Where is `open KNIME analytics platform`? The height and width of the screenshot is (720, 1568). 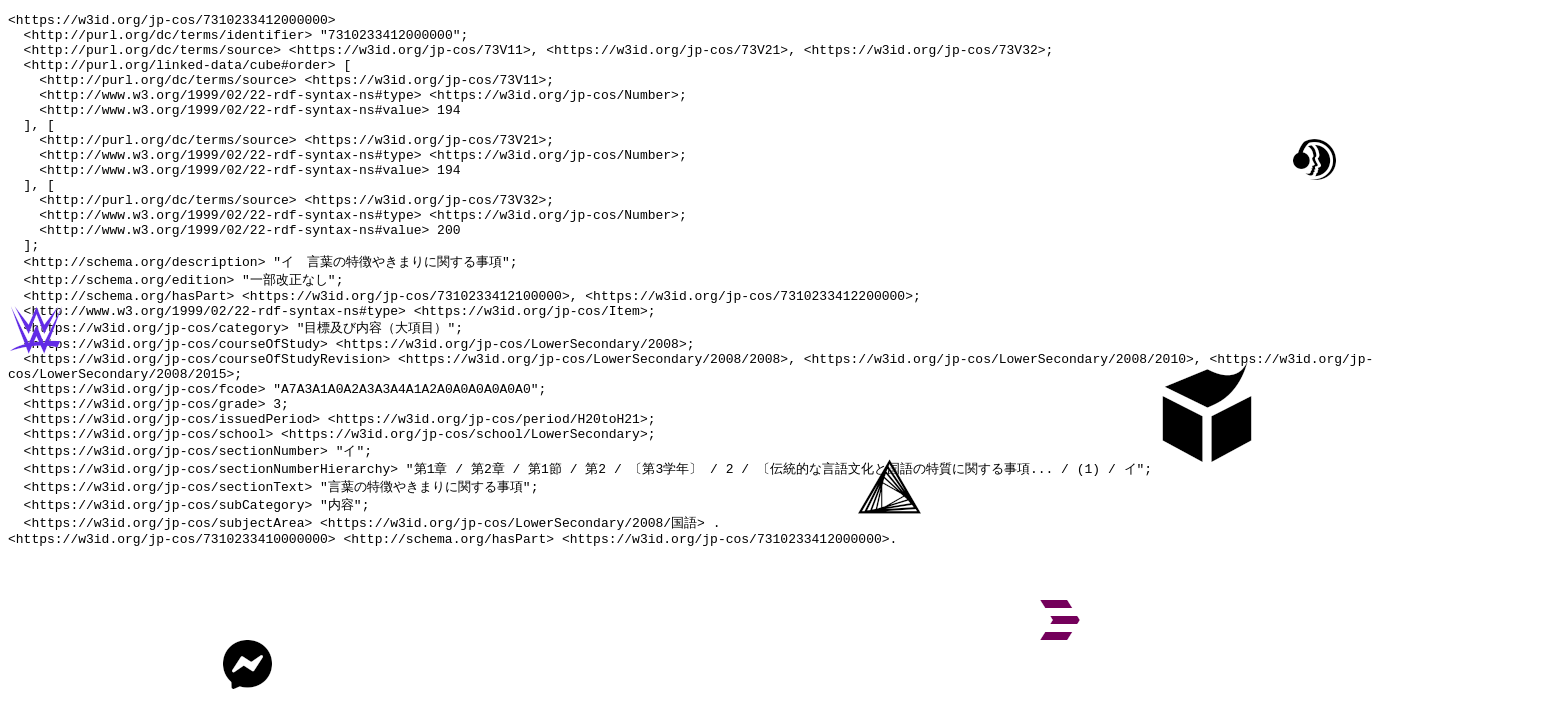 open KNIME analytics platform is located at coordinates (889, 486).